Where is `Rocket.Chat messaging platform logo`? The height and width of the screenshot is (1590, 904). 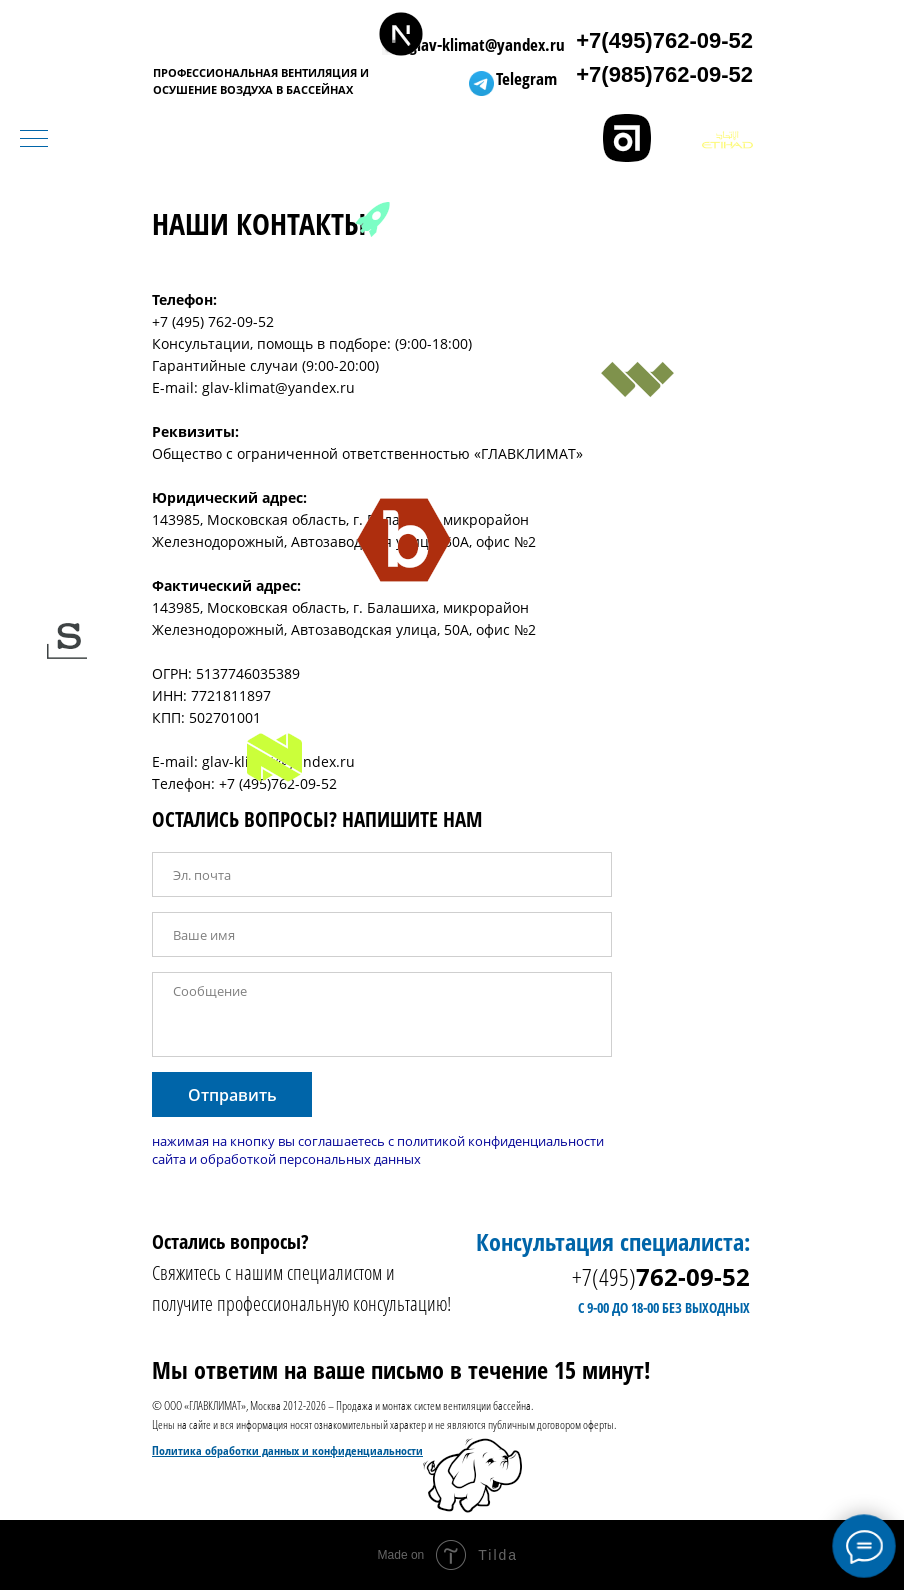 Rocket.Chat messaging platform logo is located at coordinates (372, 219).